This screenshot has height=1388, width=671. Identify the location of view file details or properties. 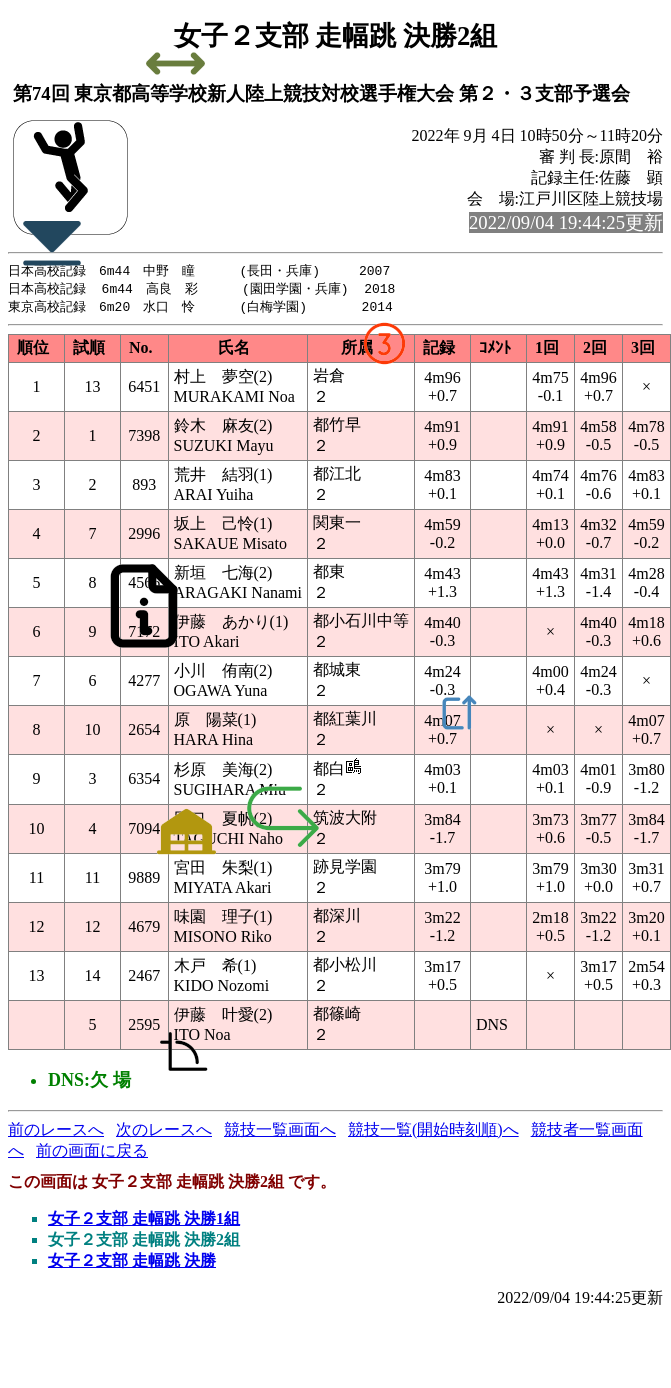
(144, 606).